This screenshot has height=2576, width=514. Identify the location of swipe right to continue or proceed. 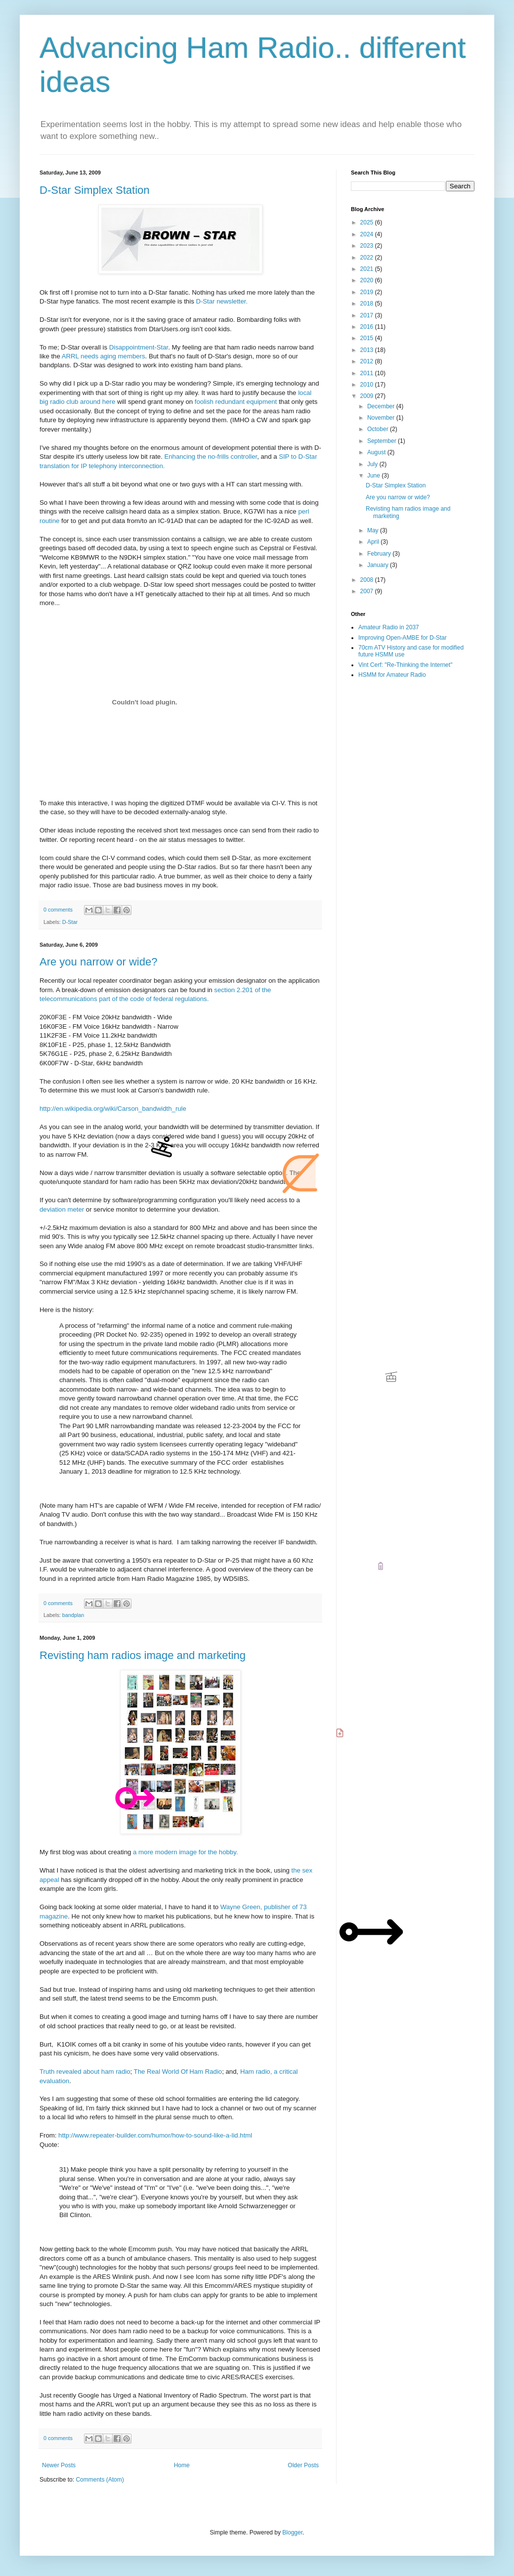
(135, 1798).